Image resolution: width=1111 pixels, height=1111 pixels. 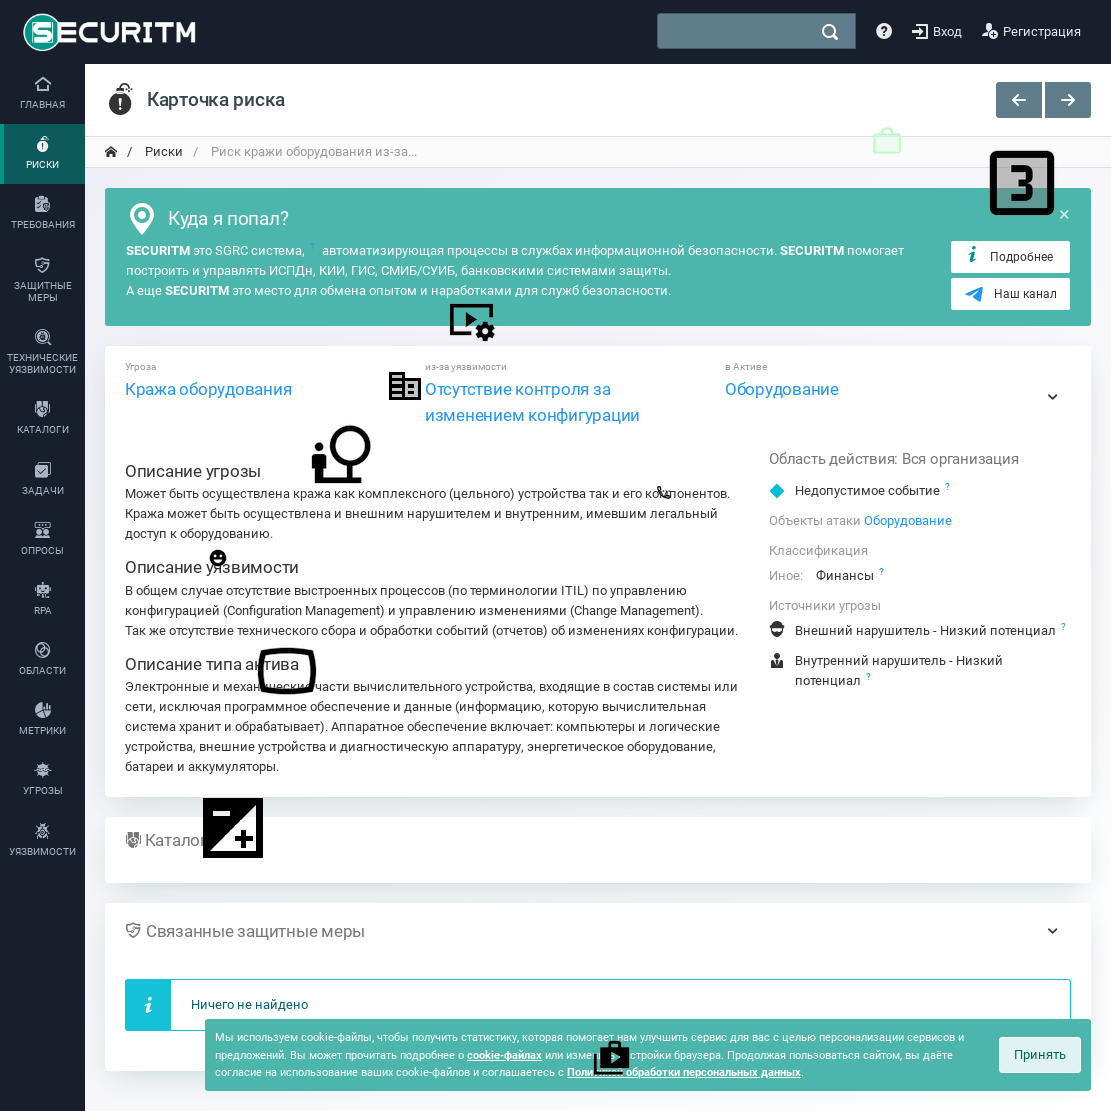 What do you see at coordinates (233, 828) in the screenshot?
I see `adjust image exposure settings` at bounding box center [233, 828].